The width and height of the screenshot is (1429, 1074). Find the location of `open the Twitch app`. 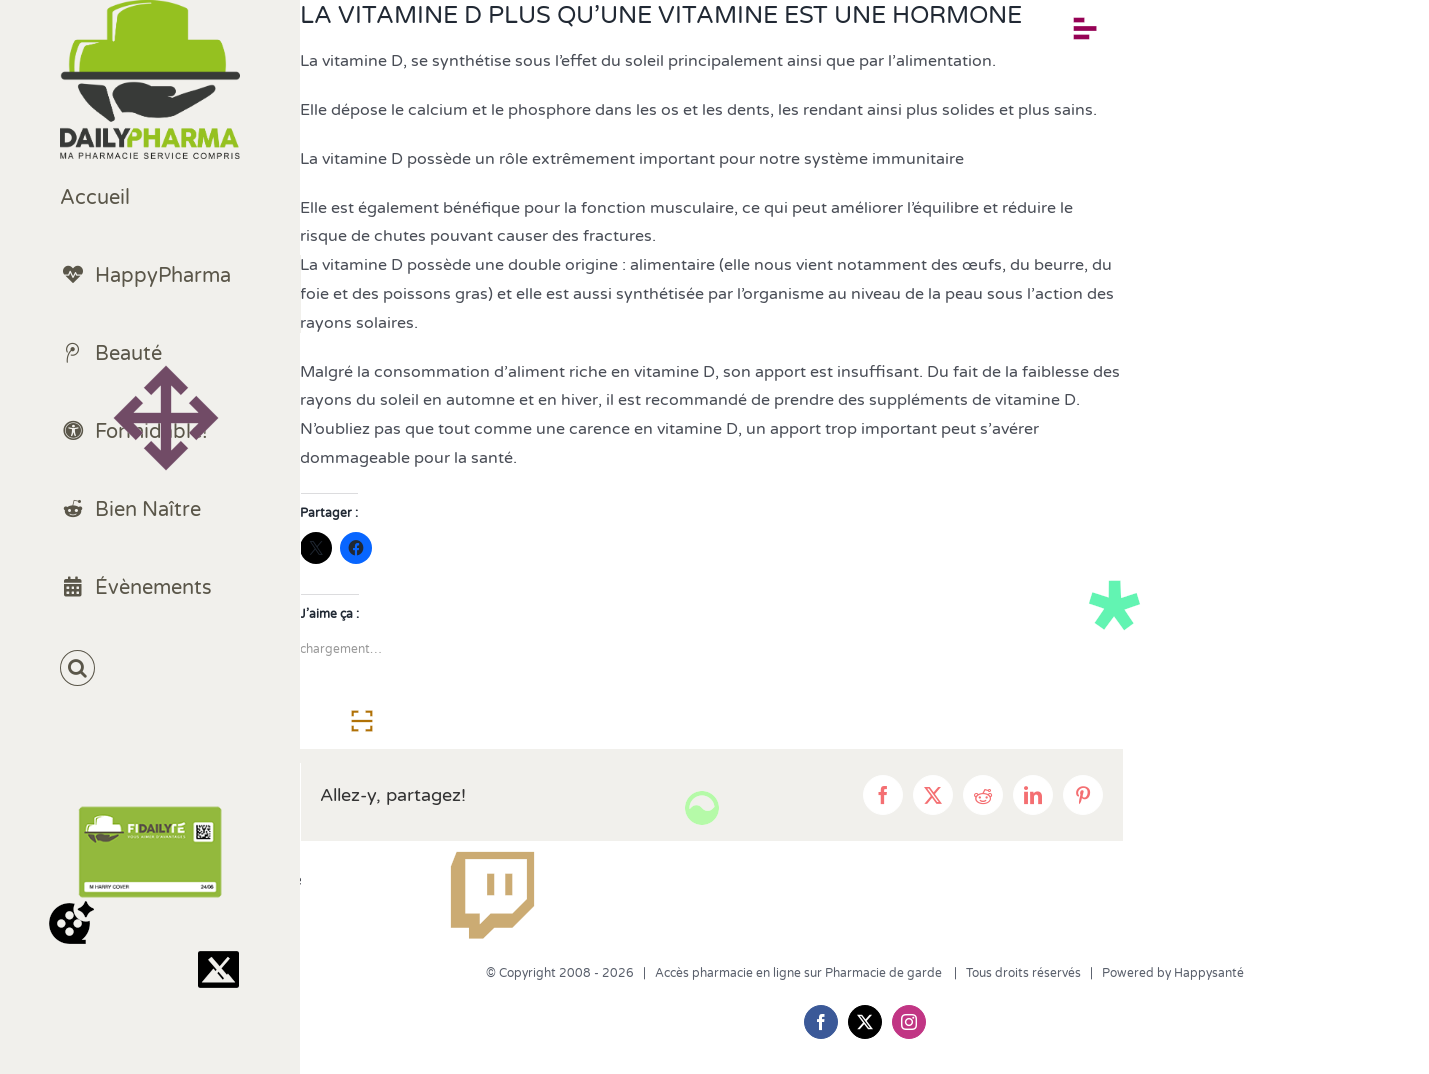

open the Twitch app is located at coordinates (492, 893).